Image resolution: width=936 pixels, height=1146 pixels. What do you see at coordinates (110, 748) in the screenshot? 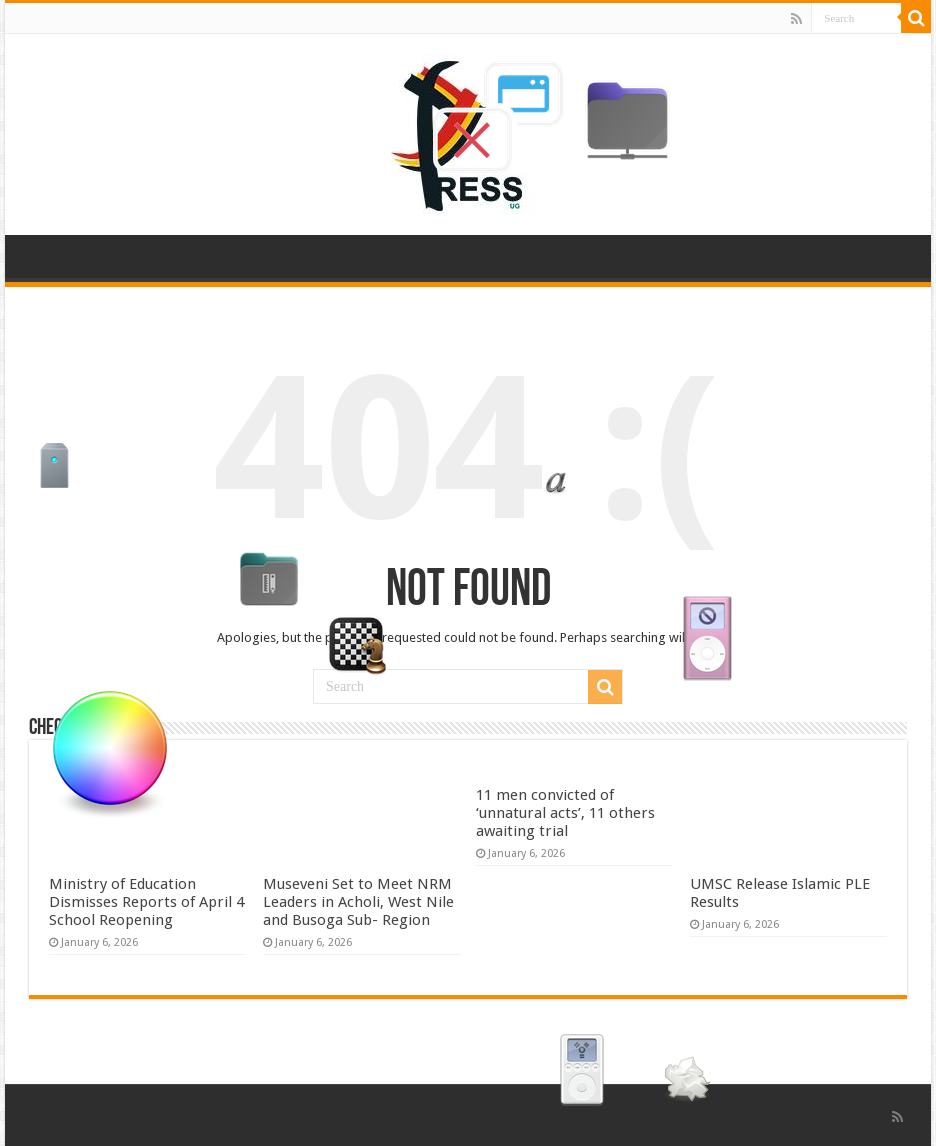
I see `customize profile background color` at bounding box center [110, 748].